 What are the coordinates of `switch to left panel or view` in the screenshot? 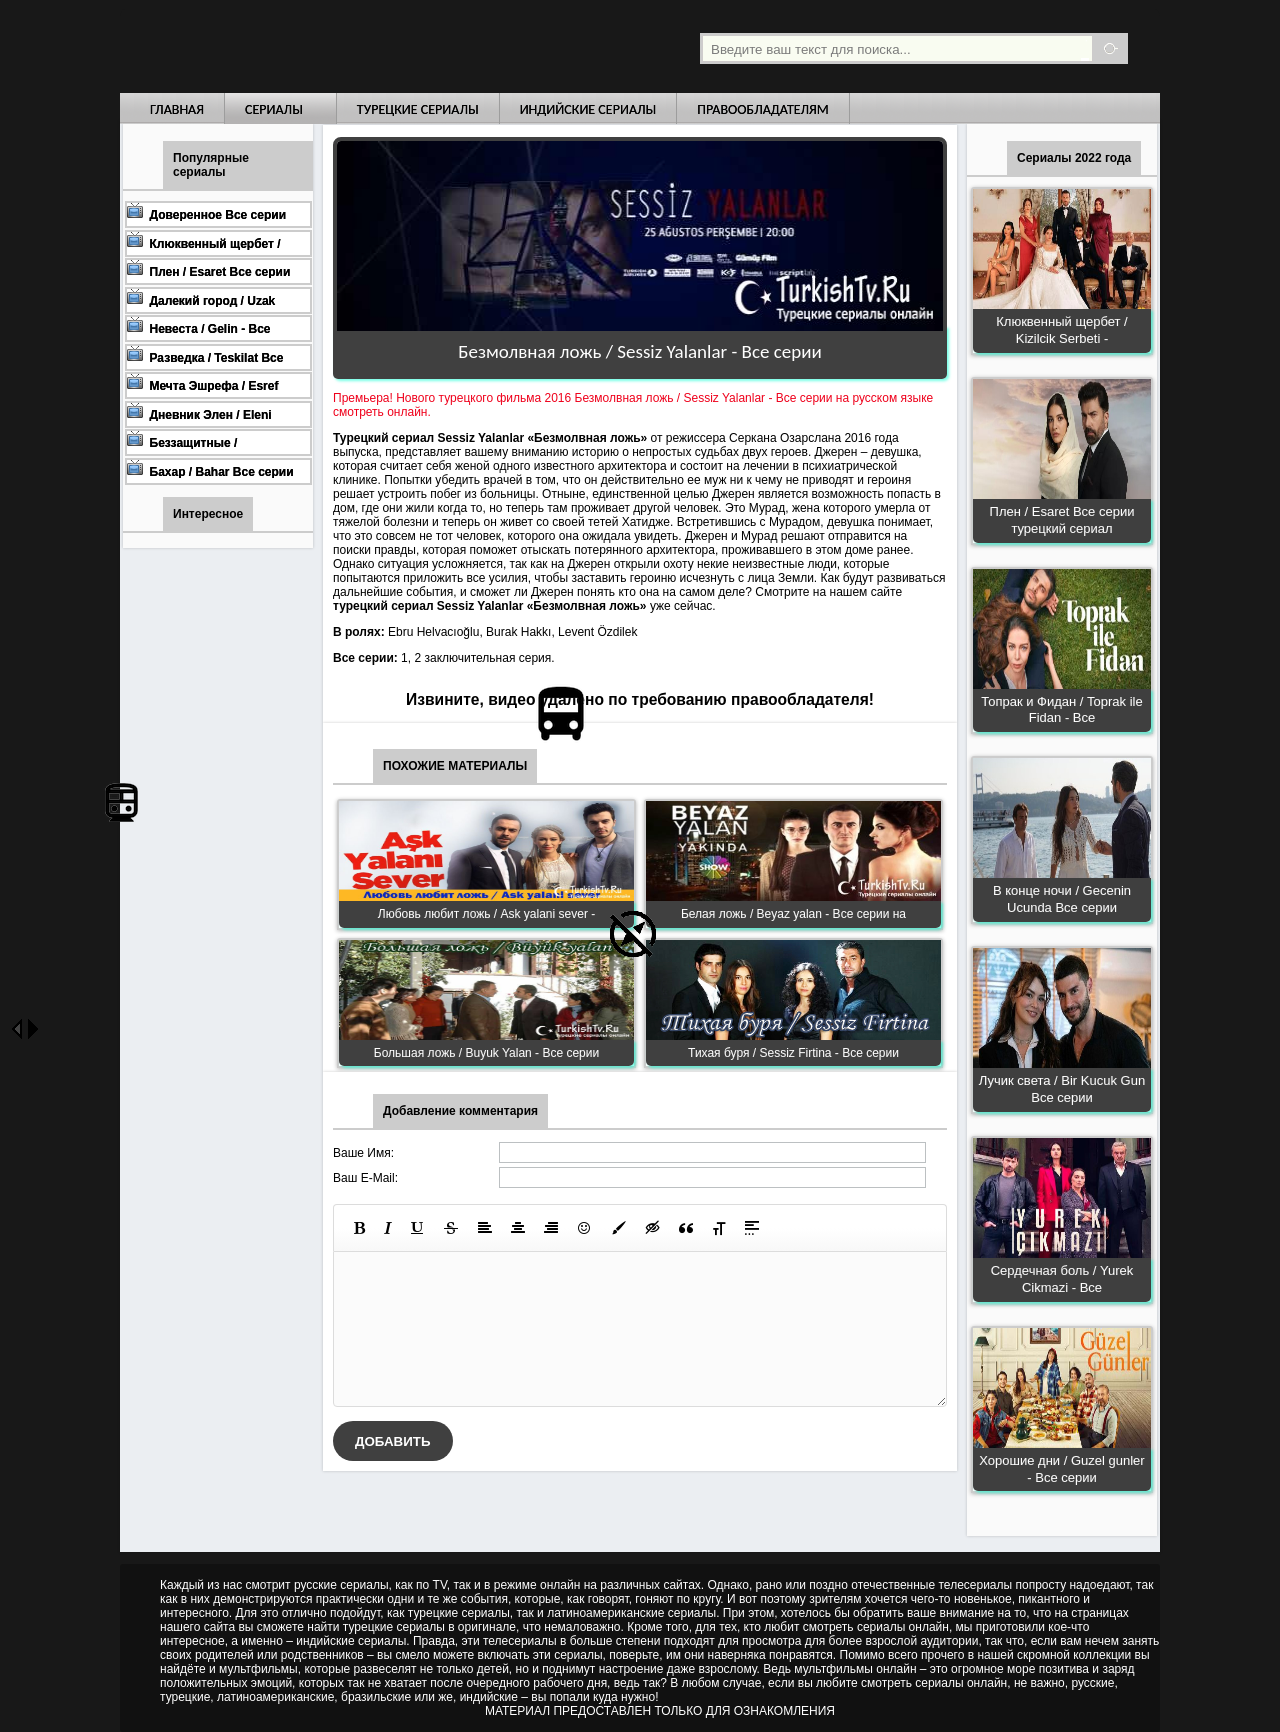 It's located at (25, 1029).